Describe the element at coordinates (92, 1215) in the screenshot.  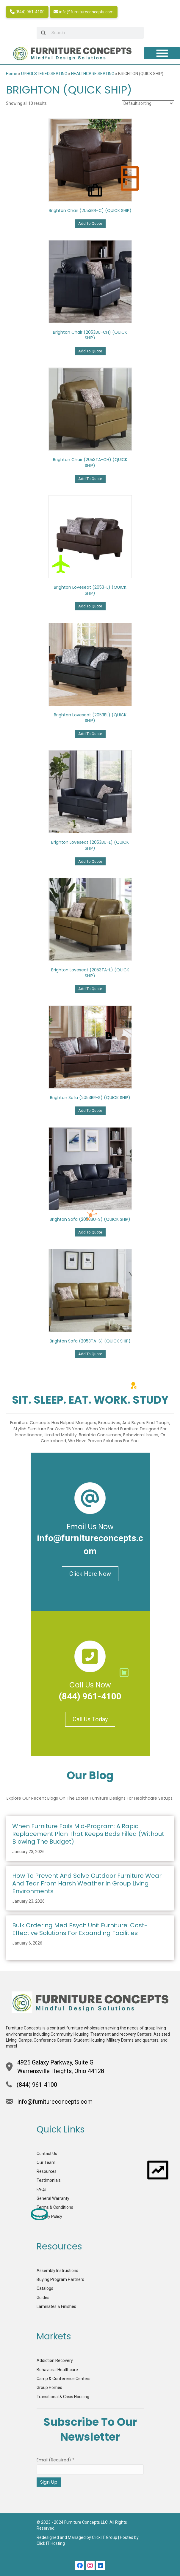
I see `open icinga monitoring dashboard` at that location.